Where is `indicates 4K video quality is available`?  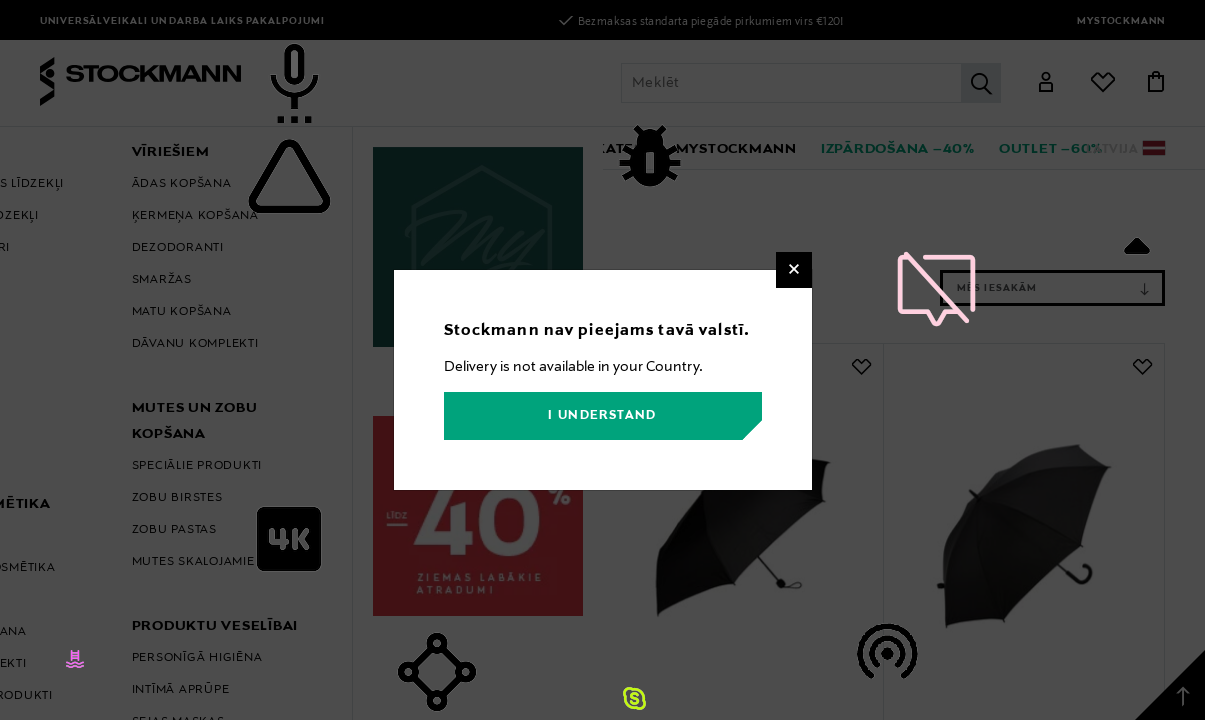 indicates 4K video quality is available is located at coordinates (289, 539).